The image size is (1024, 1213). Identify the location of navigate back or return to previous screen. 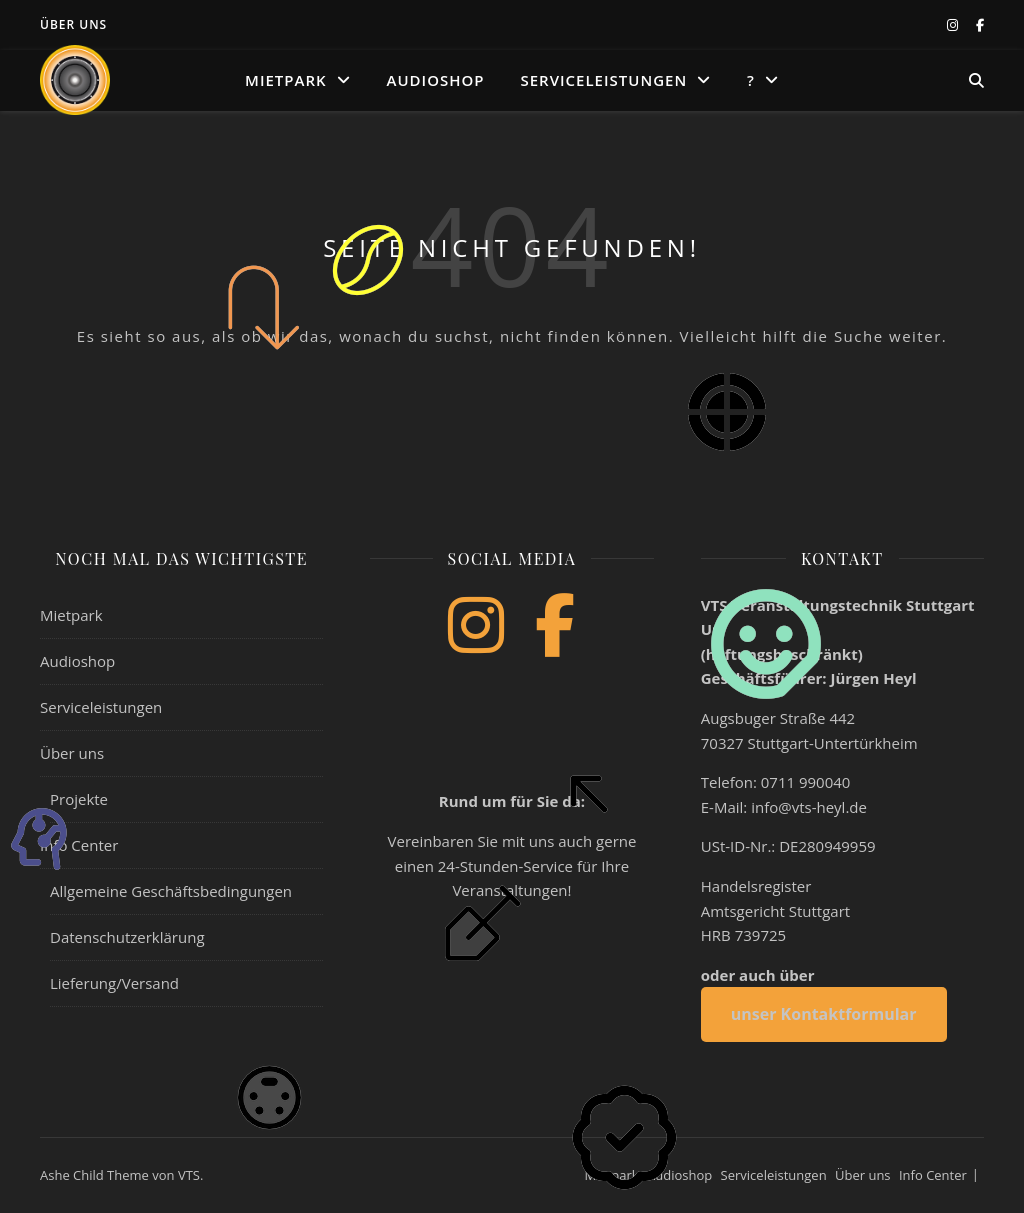
(589, 794).